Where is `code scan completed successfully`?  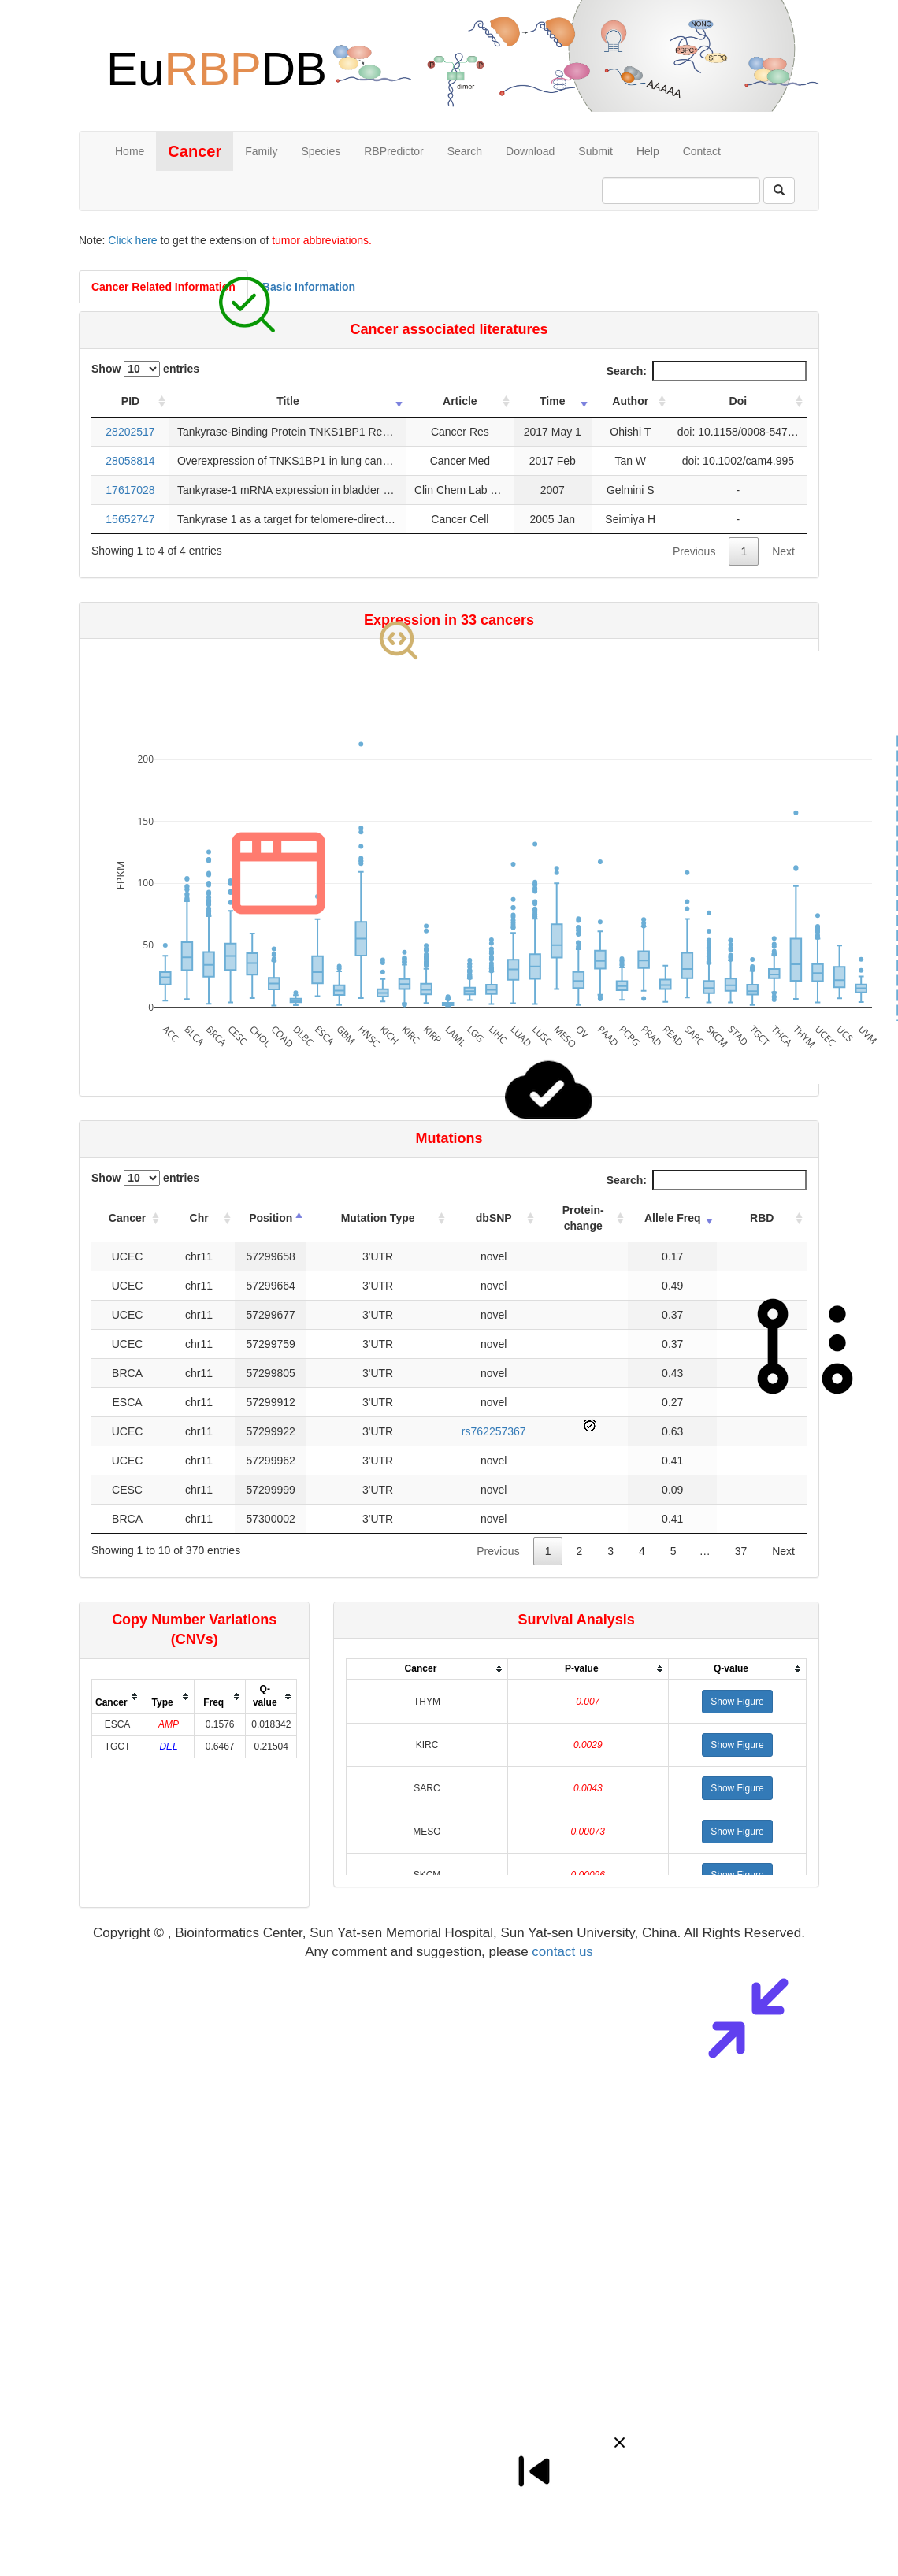 code scan completed successfully is located at coordinates (248, 306).